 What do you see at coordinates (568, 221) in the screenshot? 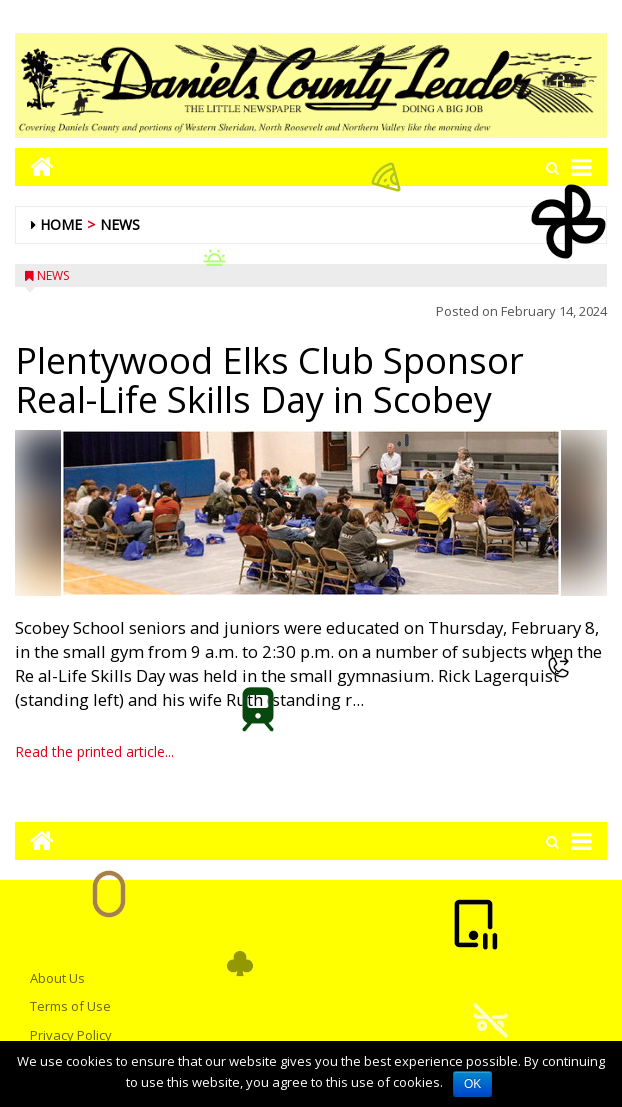
I see `open google photos` at bounding box center [568, 221].